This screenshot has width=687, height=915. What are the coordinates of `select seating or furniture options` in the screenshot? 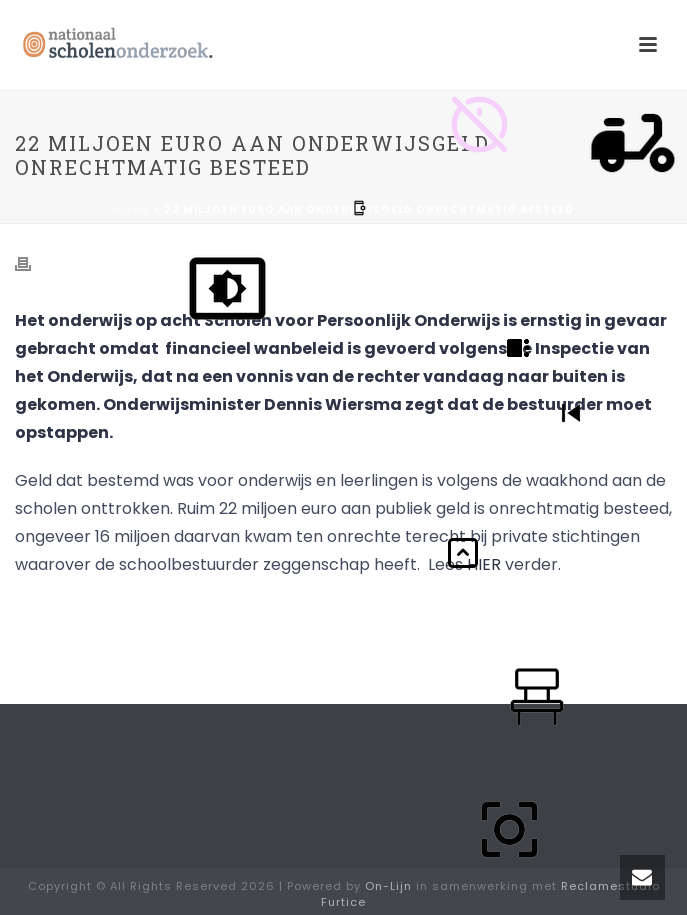 It's located at (537, 697).